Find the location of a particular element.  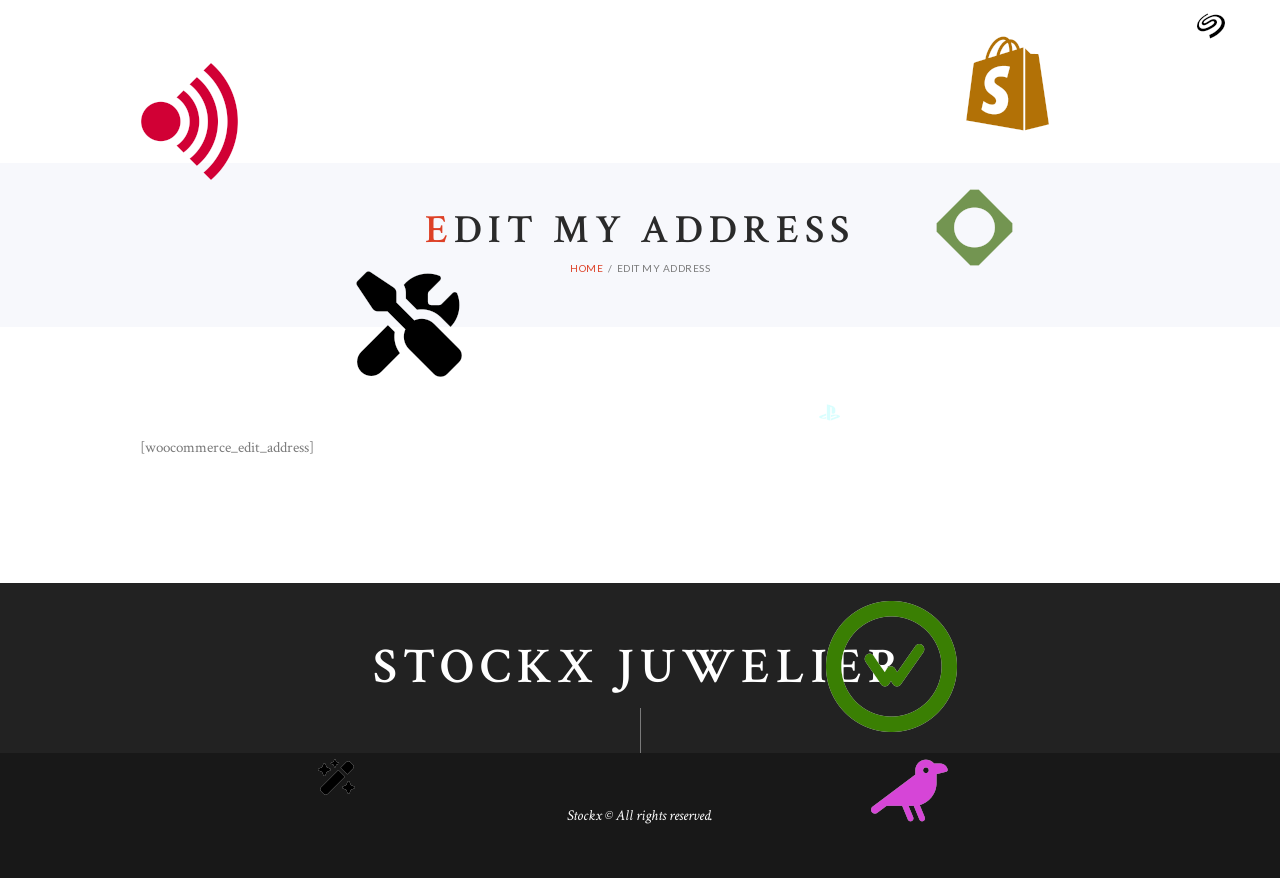

open shopify store management is located at coordinates (1007, 83).